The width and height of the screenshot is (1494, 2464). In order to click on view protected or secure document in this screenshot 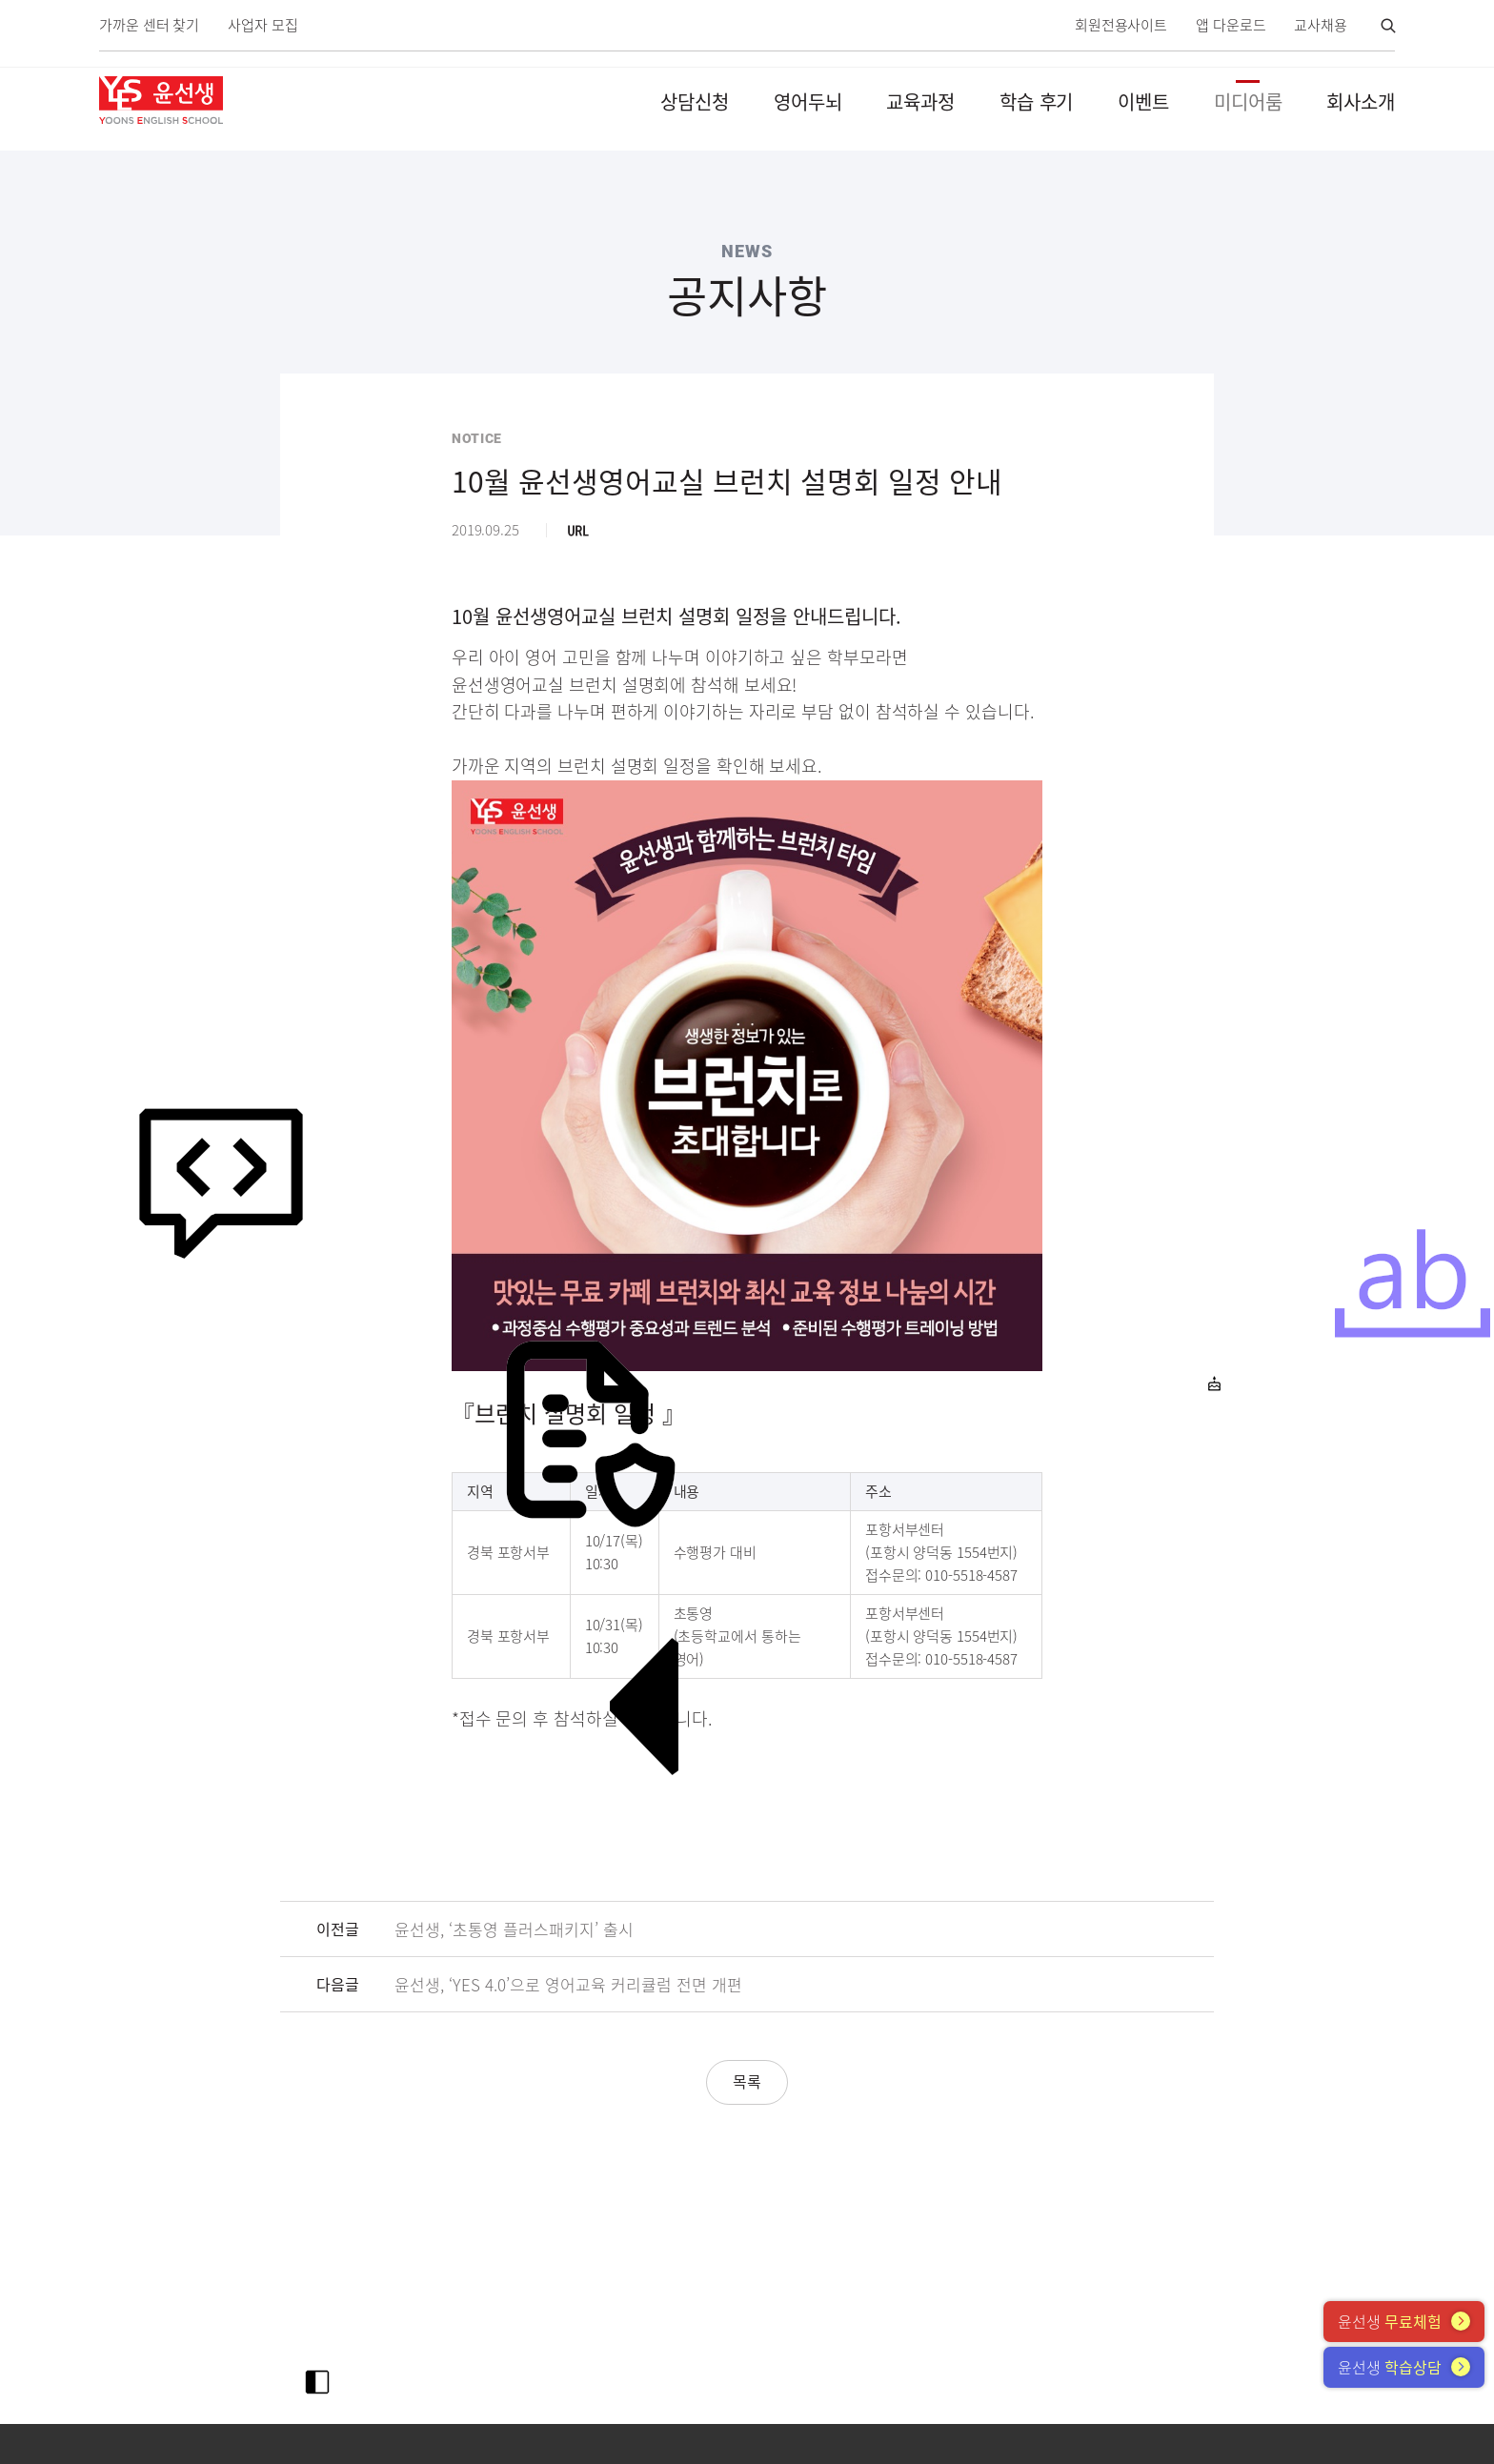, I will do `click(586, 1429)`.